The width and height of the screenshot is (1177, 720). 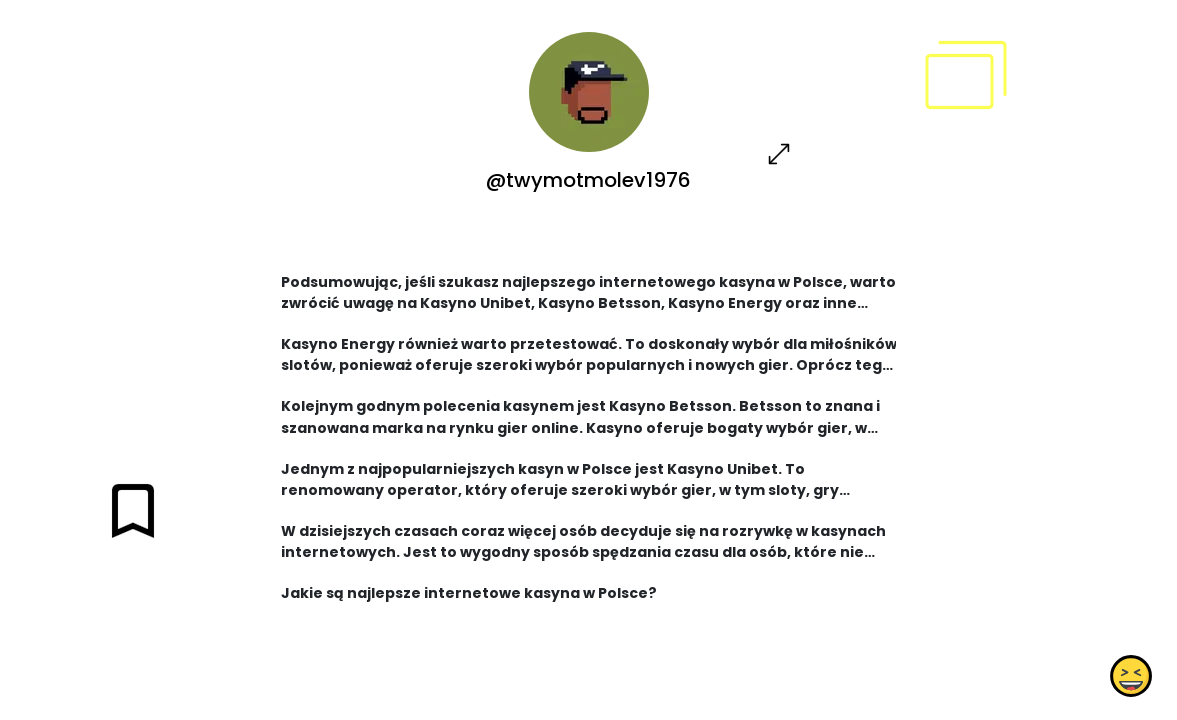 What do you see at coordinates (779, 154) in the screenshot?
I see `resize window or element` at bounding box center [779, 154].